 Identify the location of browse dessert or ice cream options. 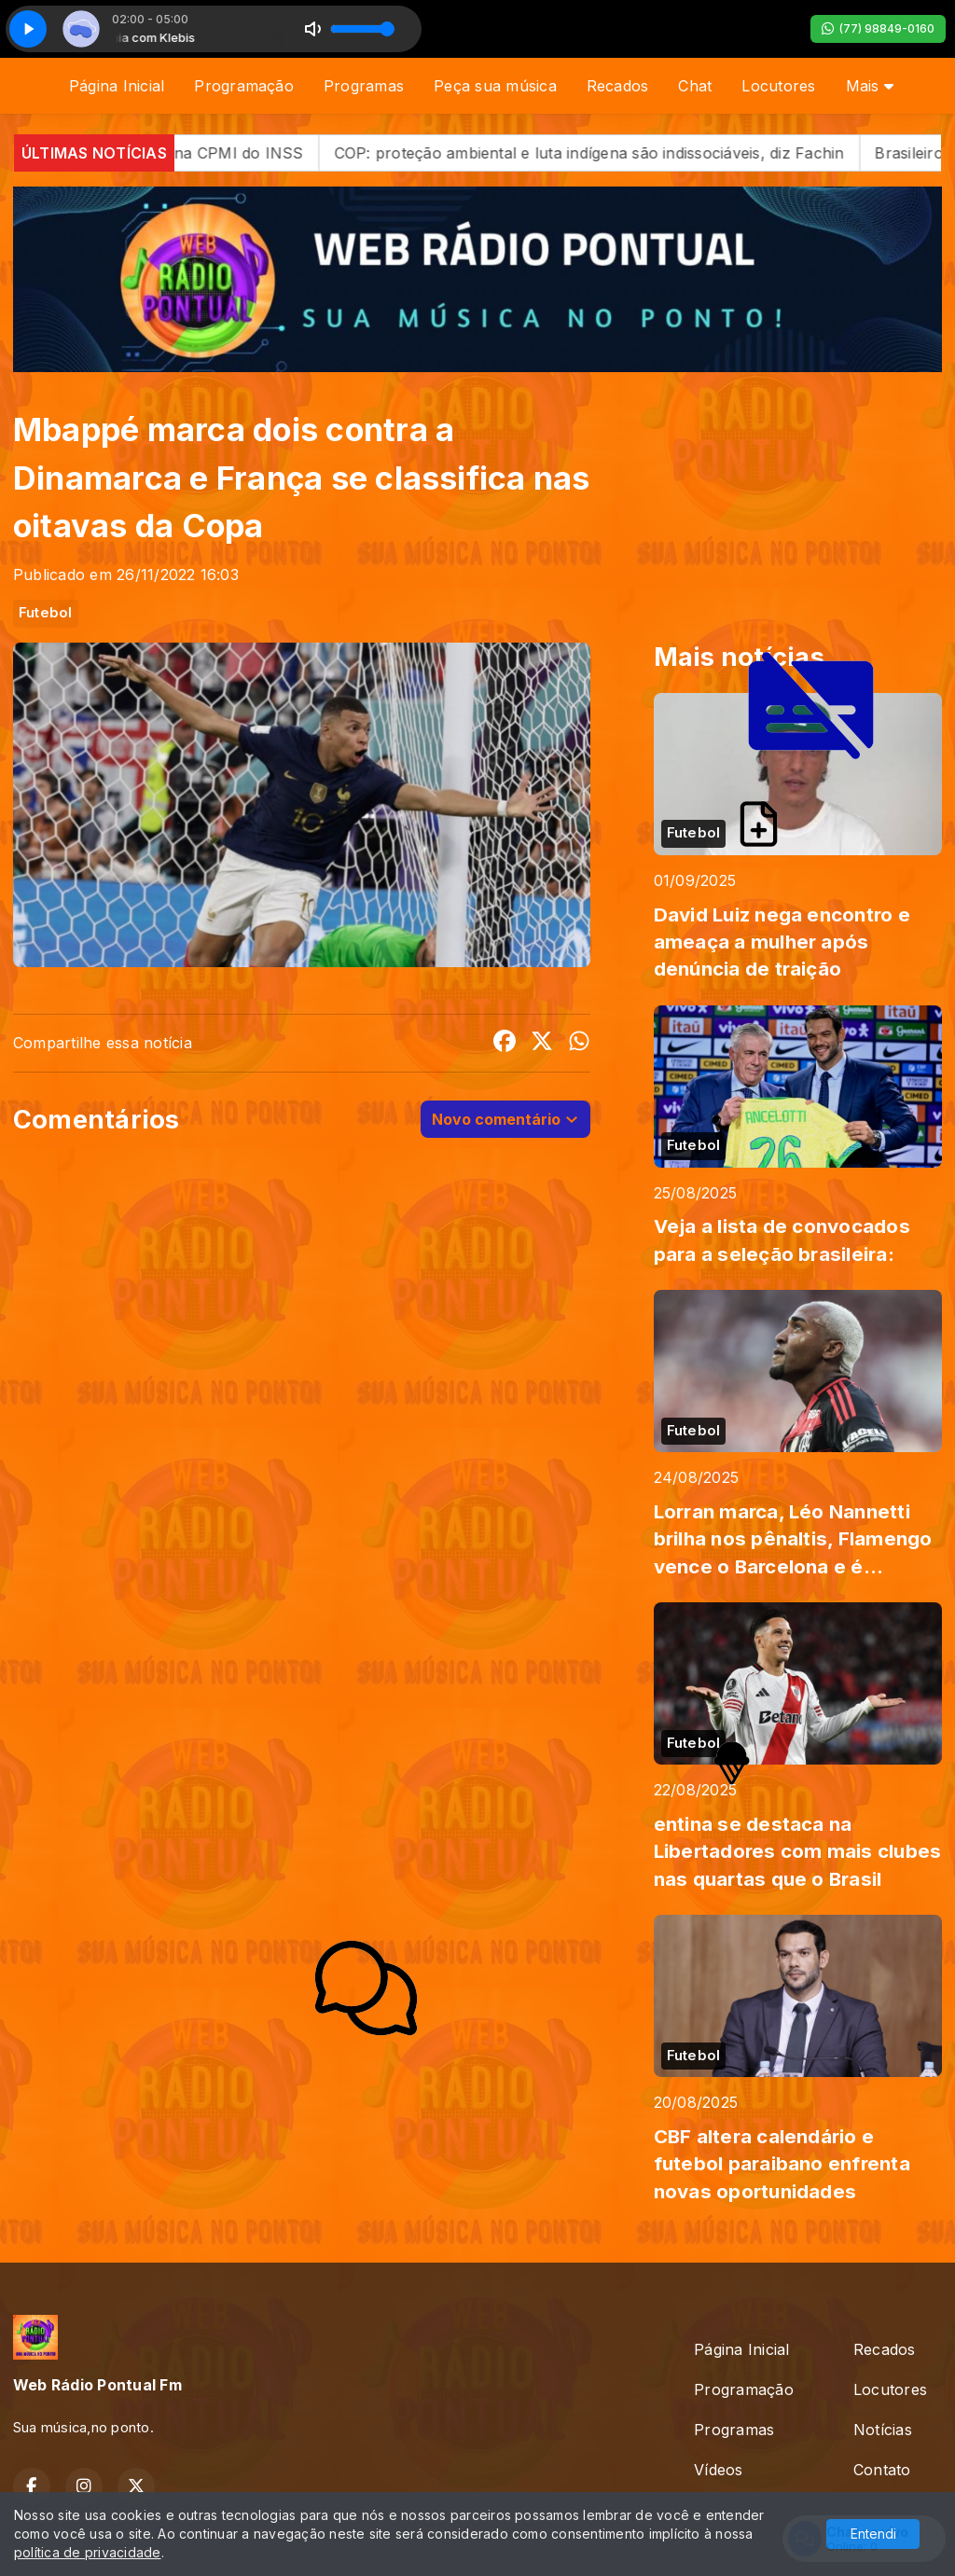
(731, 1762).